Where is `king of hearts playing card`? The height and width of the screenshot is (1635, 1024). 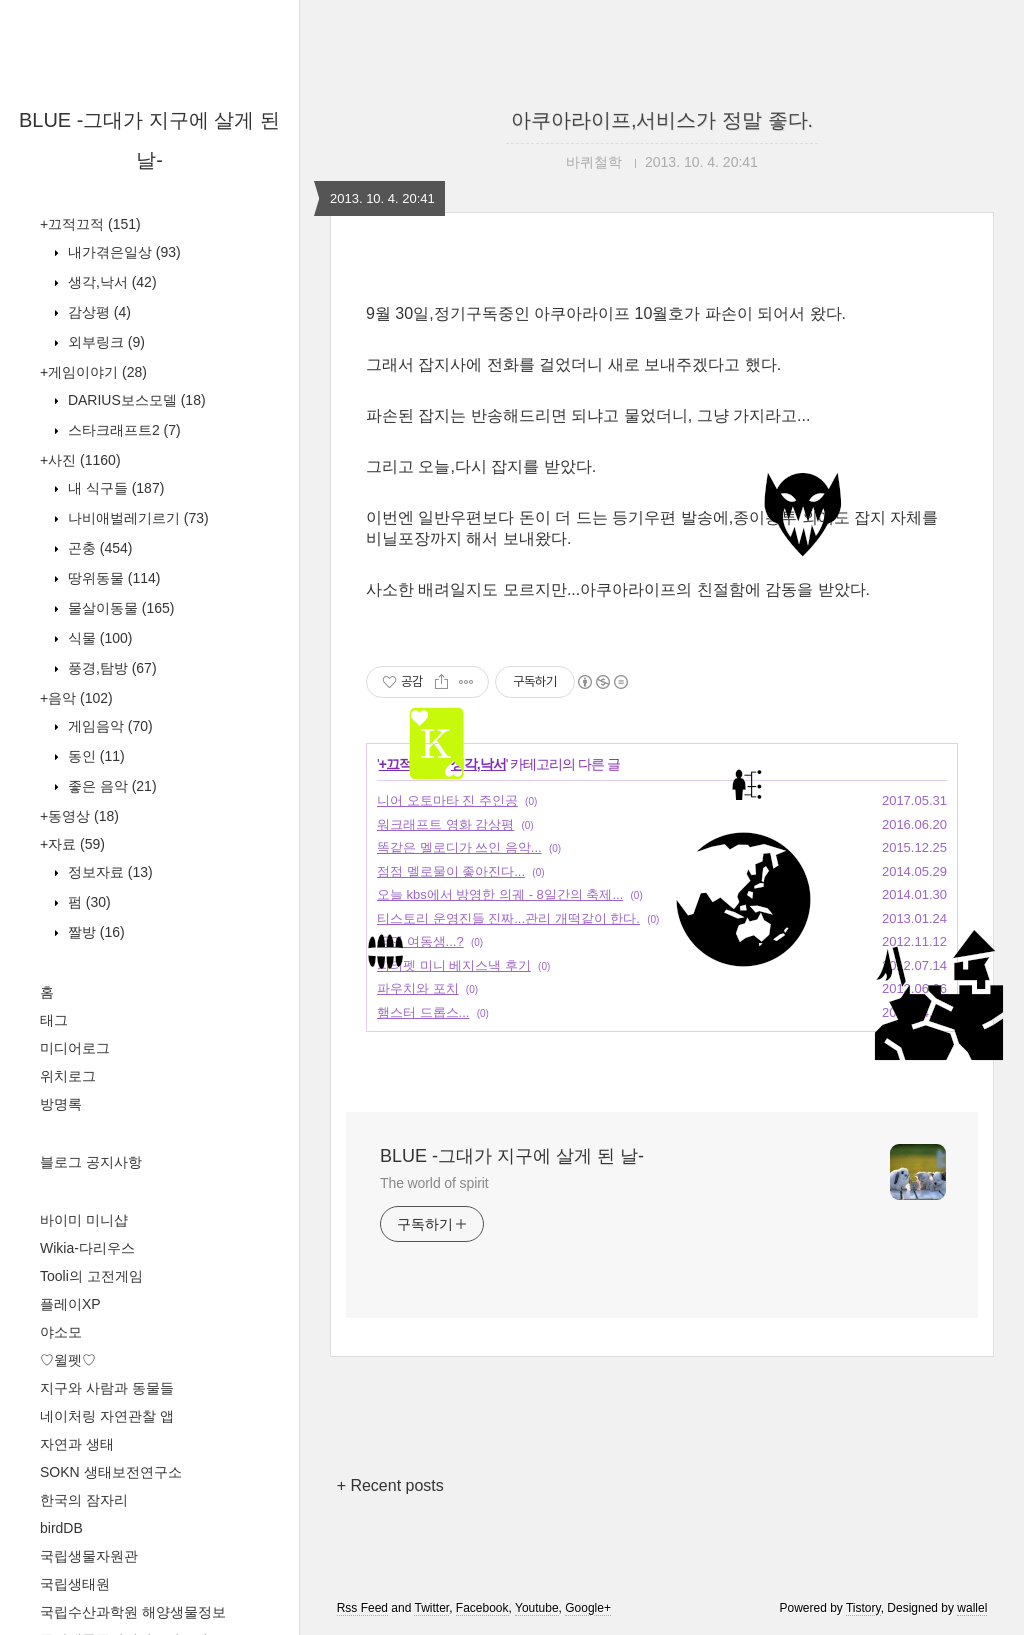
king of hearts playing card is located at coordinates (436, 743).